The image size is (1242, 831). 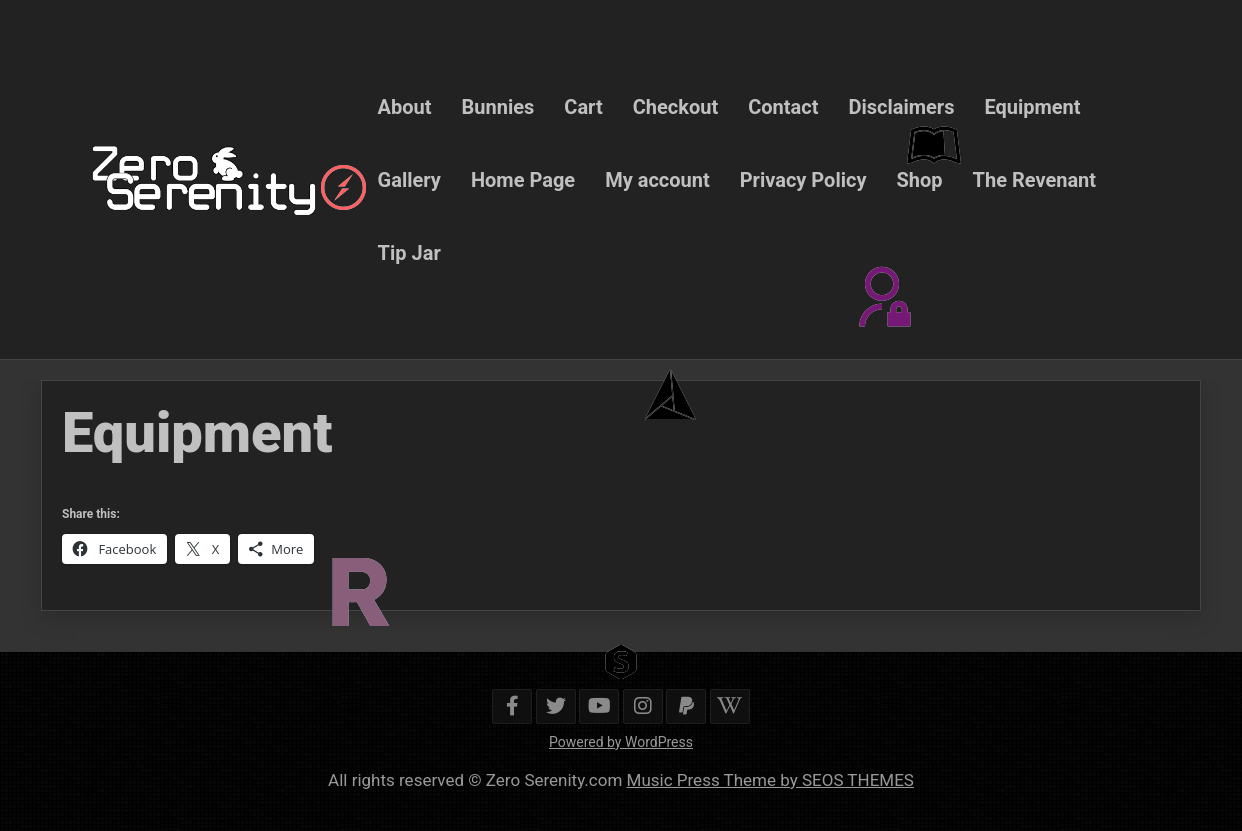 I want to click on socket.io branding or integration, so click(x=343, y=187).